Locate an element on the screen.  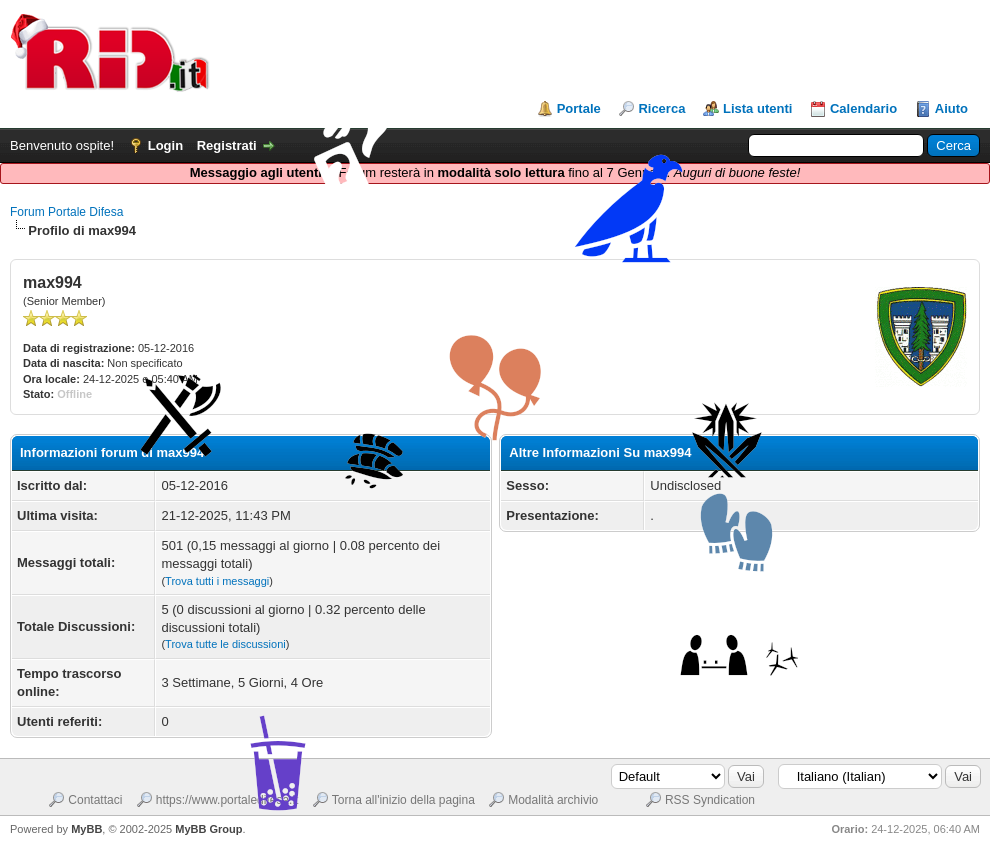
order bubble tea or boba drinks is located at coordinates (278, 763).